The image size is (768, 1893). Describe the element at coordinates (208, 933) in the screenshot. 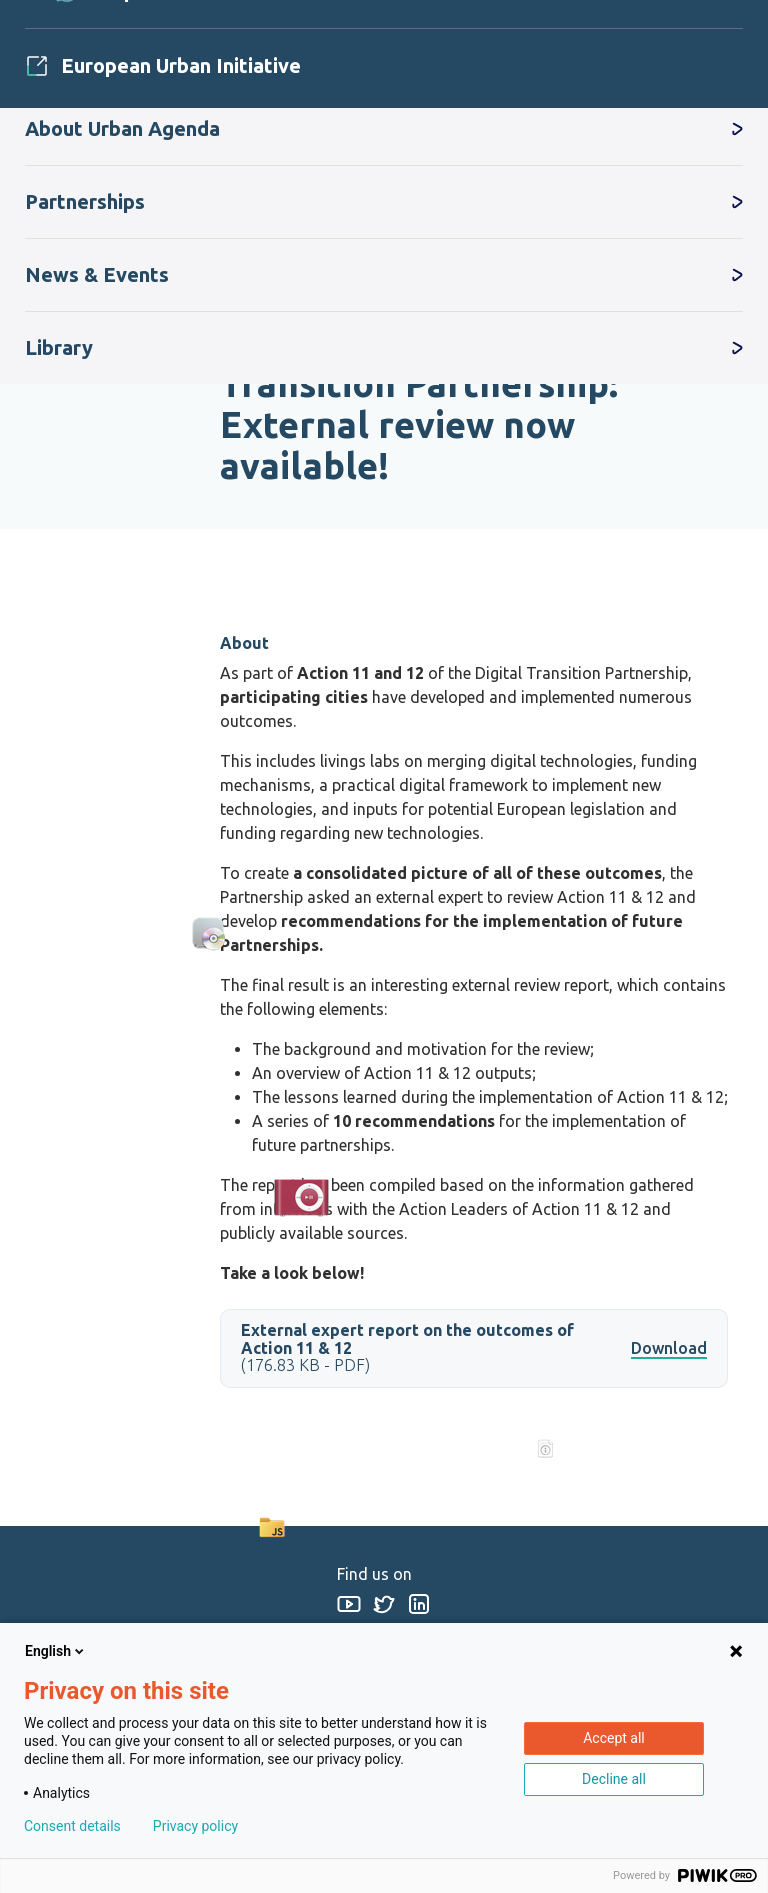

I see `open the DVD player application` at that location.